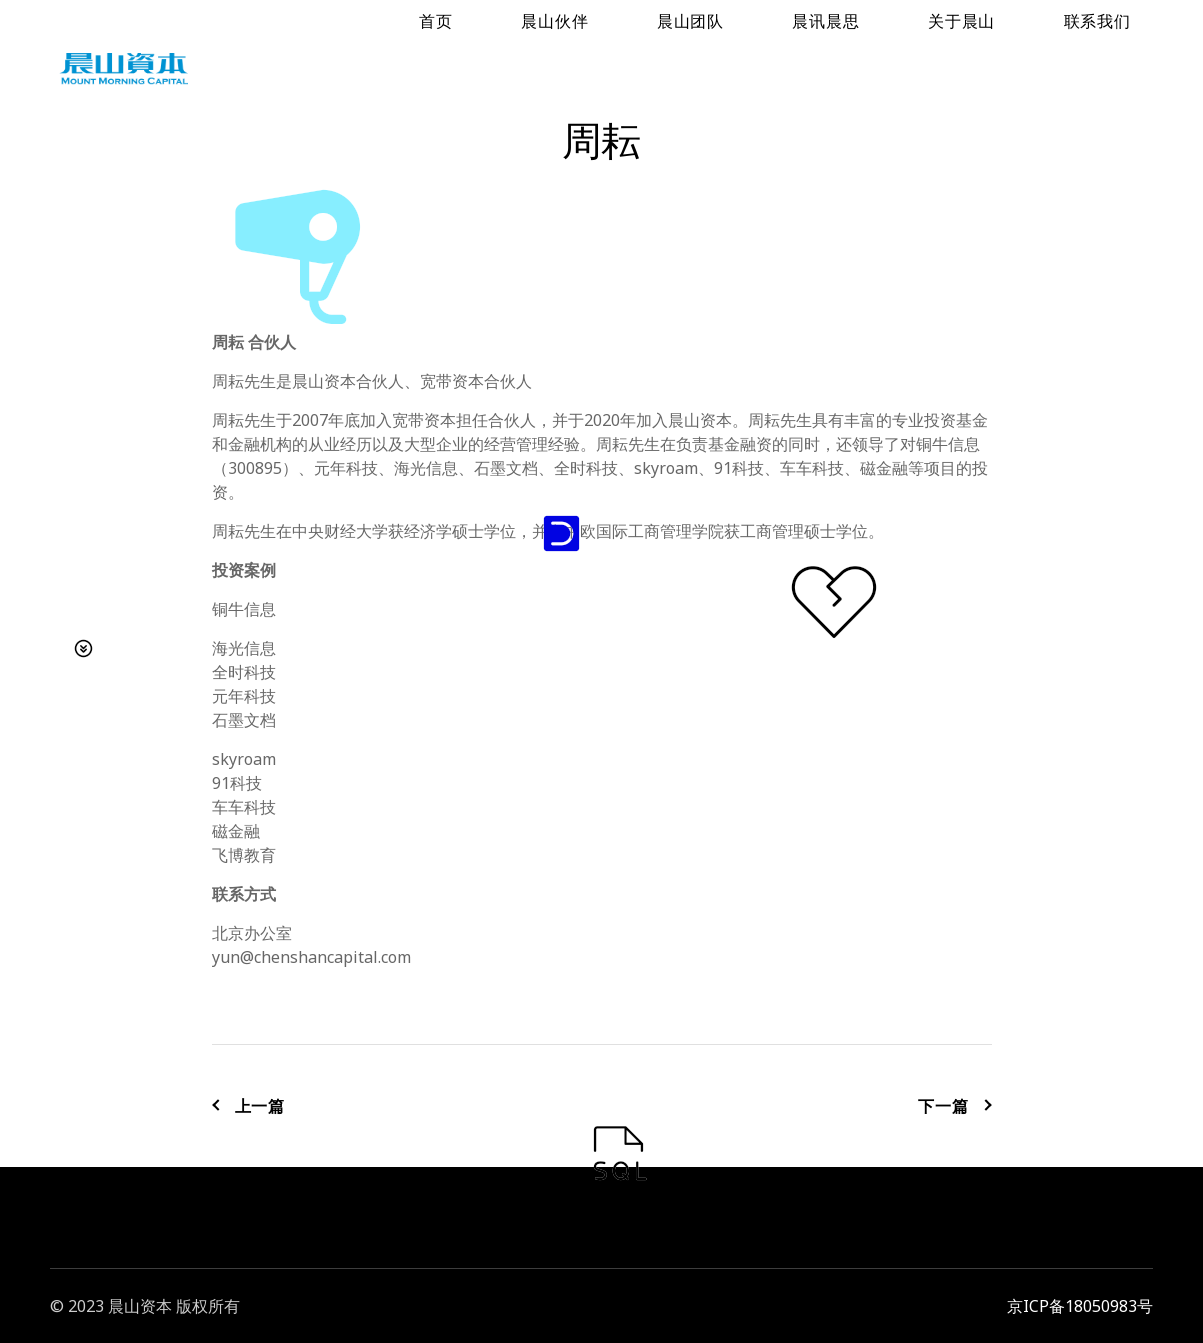  What do you see at coordinates (83, 648) in the screenshot?
I see `scroll down or view more content` at bounding box center [83, 648].